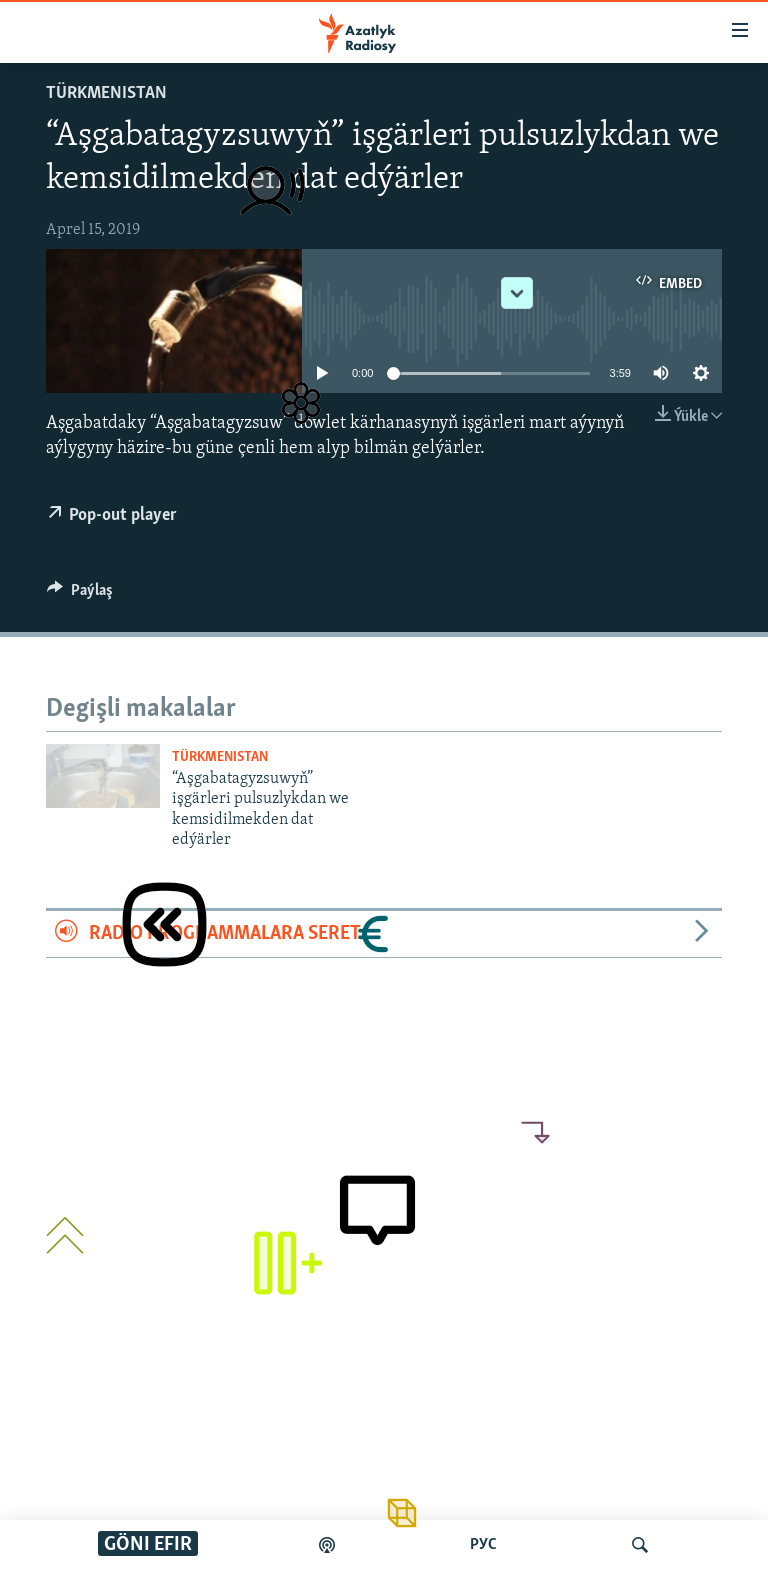 This screenshot has width=768, height=1570. Describe the element at coordinates (271, 190) in the screenshot. I see `user is speaking or broadcasting audio` at that location.